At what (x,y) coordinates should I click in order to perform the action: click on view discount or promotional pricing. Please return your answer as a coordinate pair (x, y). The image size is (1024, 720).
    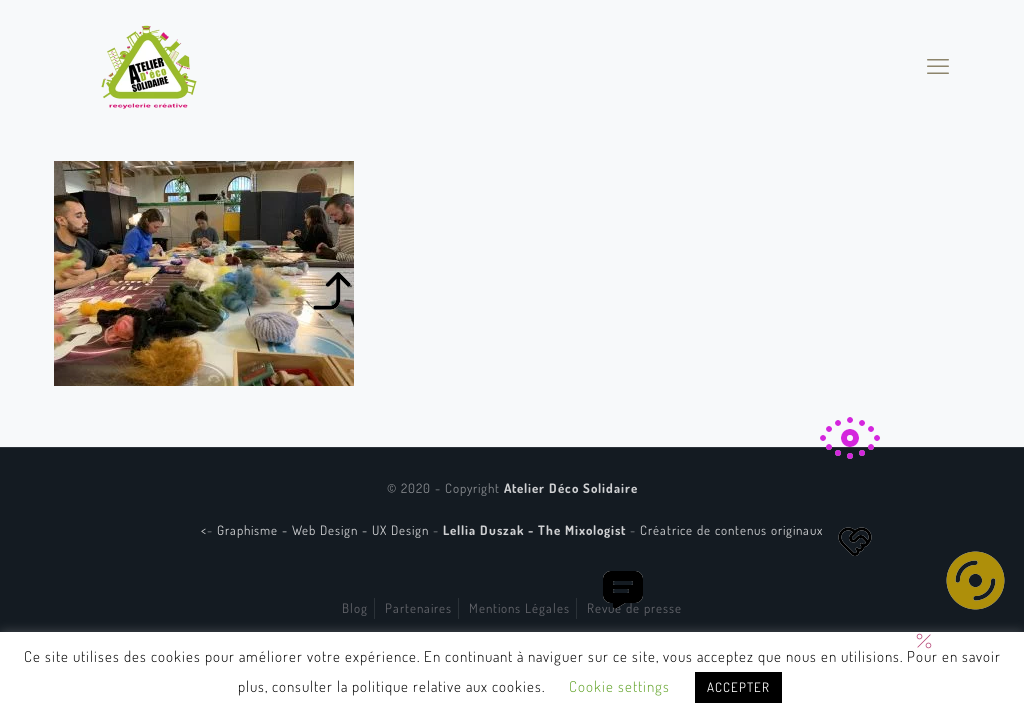
    Looking at the image, I should click on (924, 641).